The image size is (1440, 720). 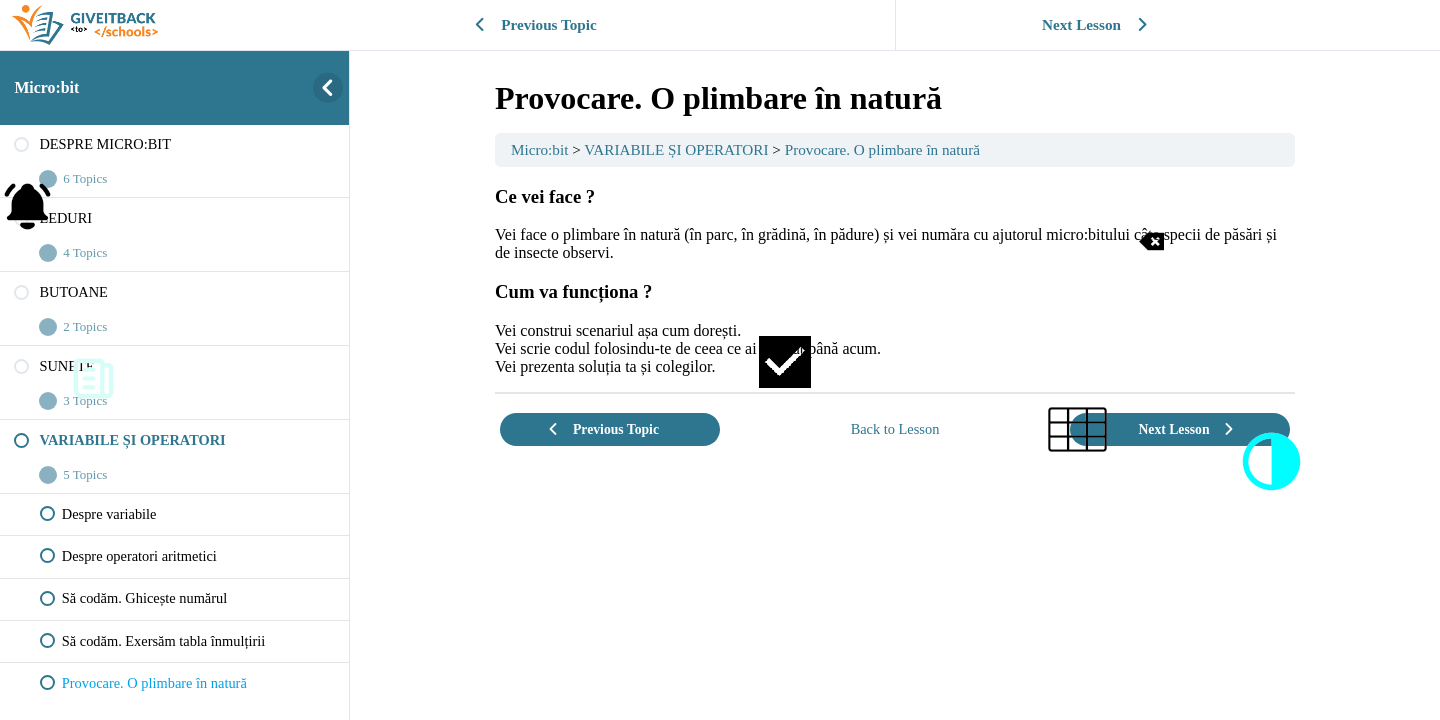 What do you see at coordinates (27, 206) in the screenshot?
I see `indicates new notifications are available` at bounding box center [27, 206].